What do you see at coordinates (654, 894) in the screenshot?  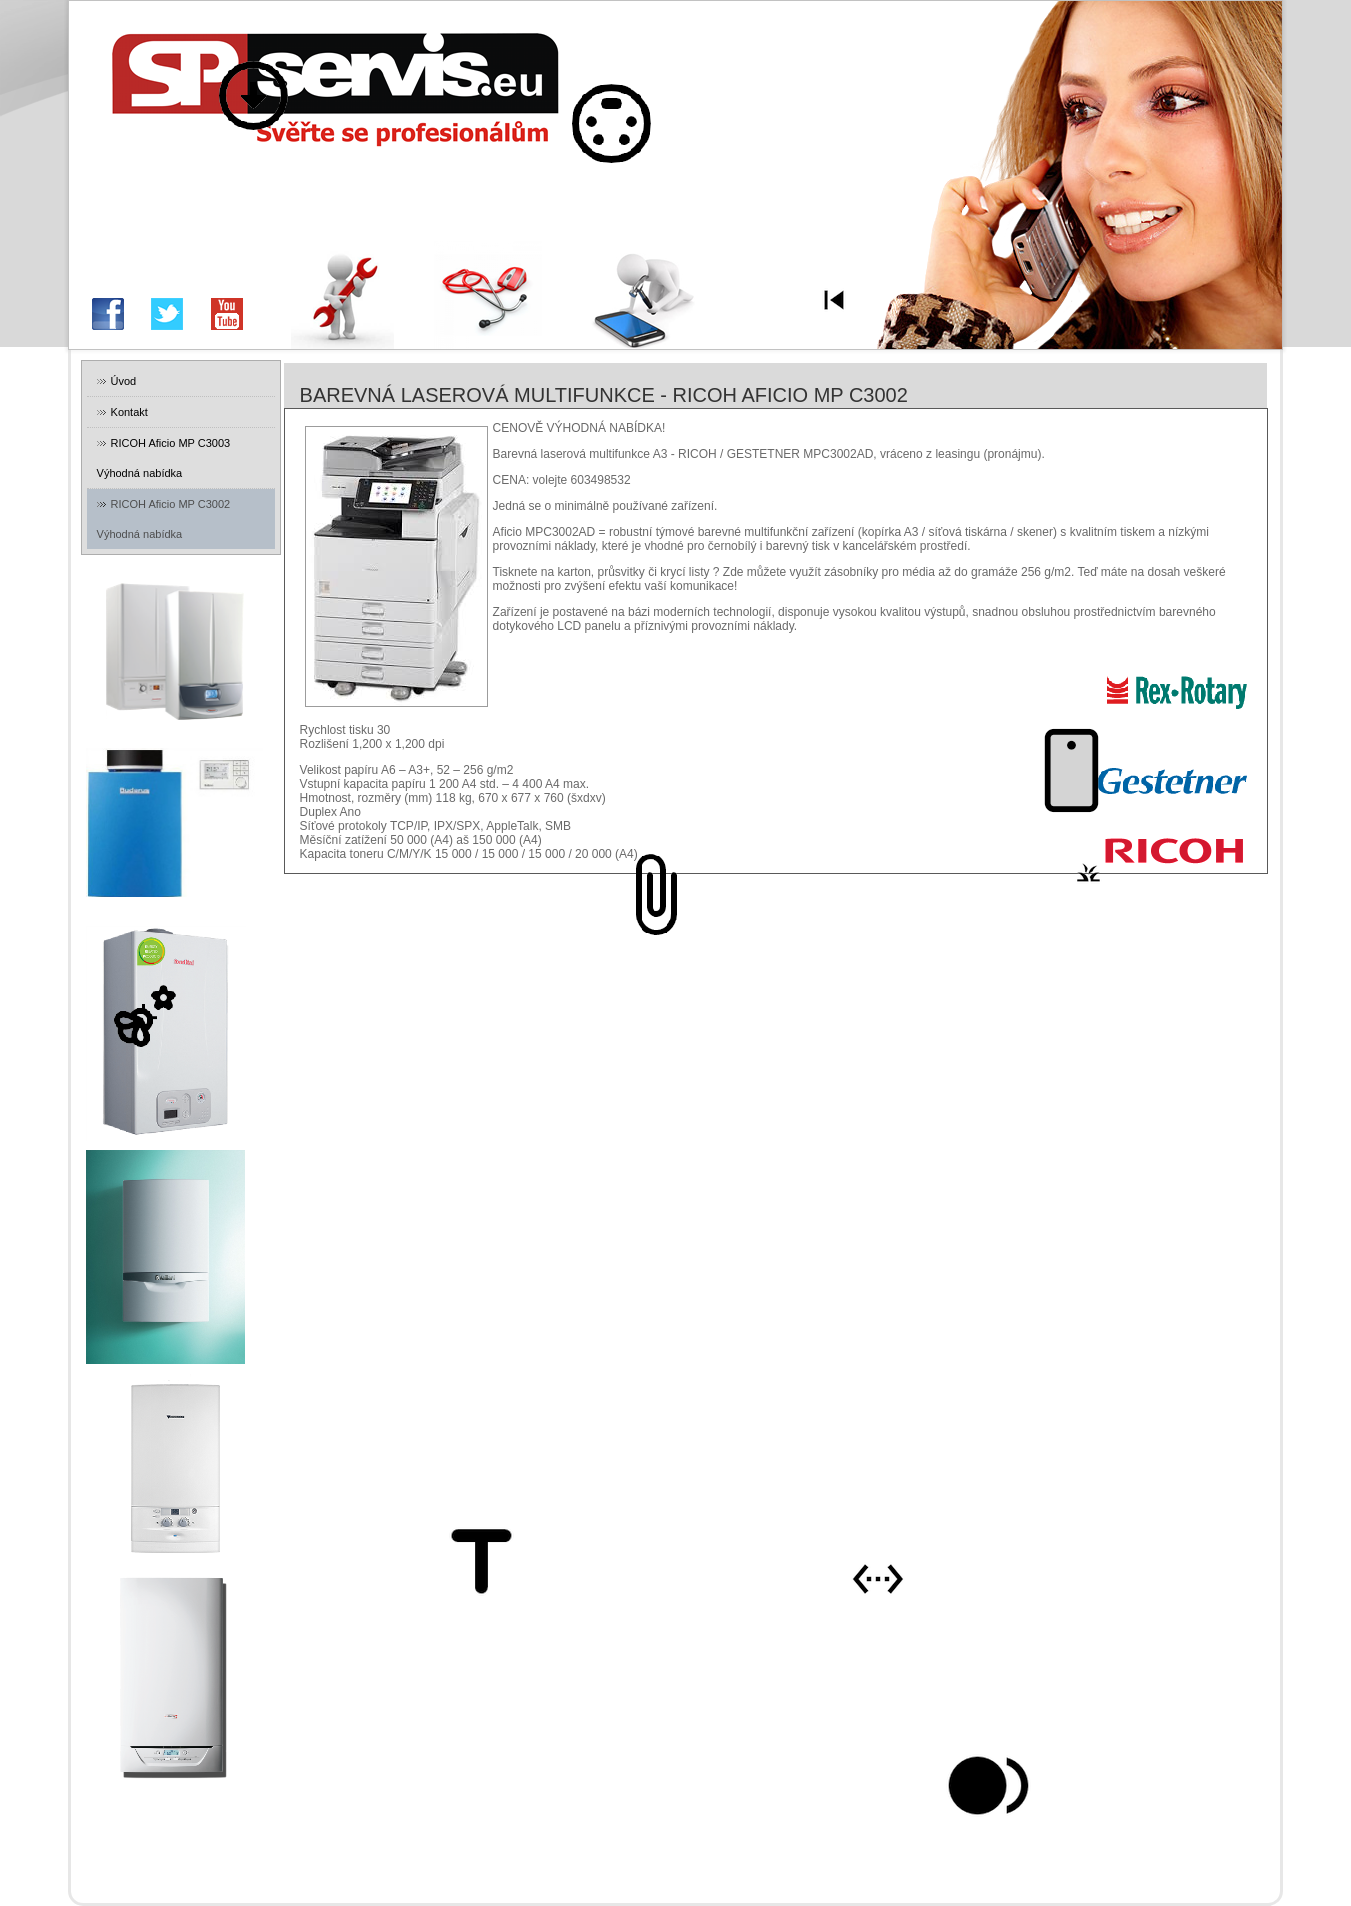 I see `attach a file to your message` at bounding box center [654, 894].